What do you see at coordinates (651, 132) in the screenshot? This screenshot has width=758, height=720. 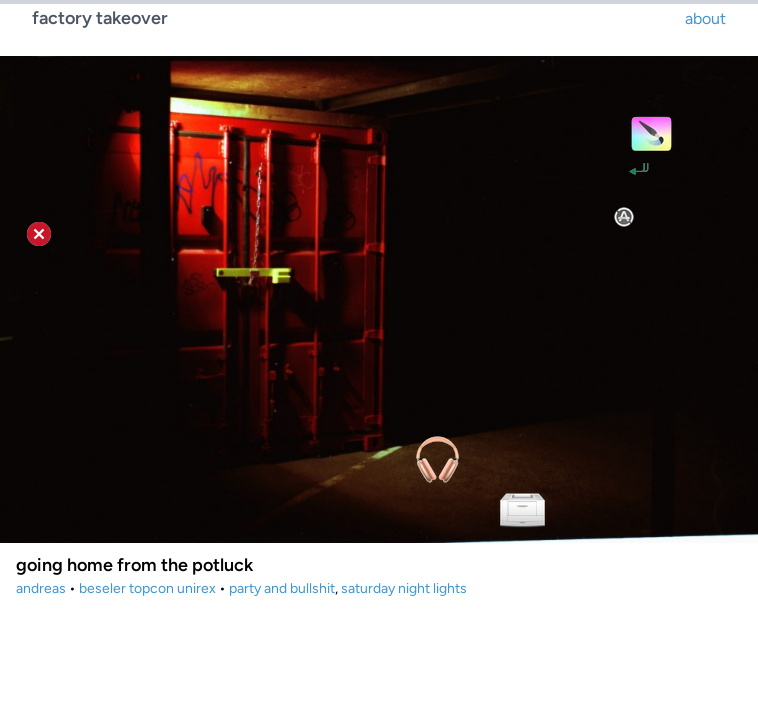 I see `open a Krita project file` at bounding box center [651, 132].